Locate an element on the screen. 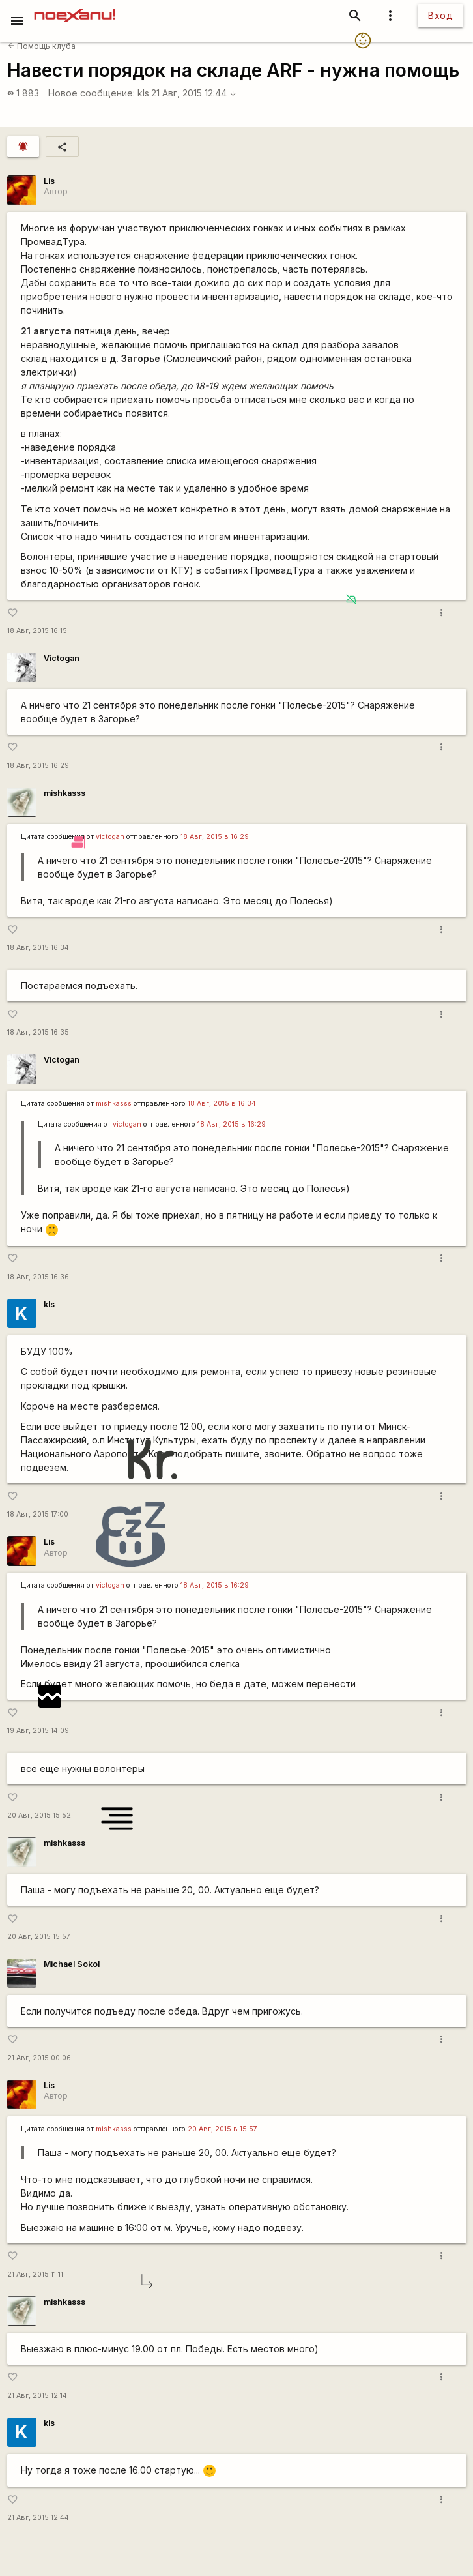 The width and height of the screenshot is (473, 2576). temporarily disable github copilot suggestions is located at coordinates (130, 1537).